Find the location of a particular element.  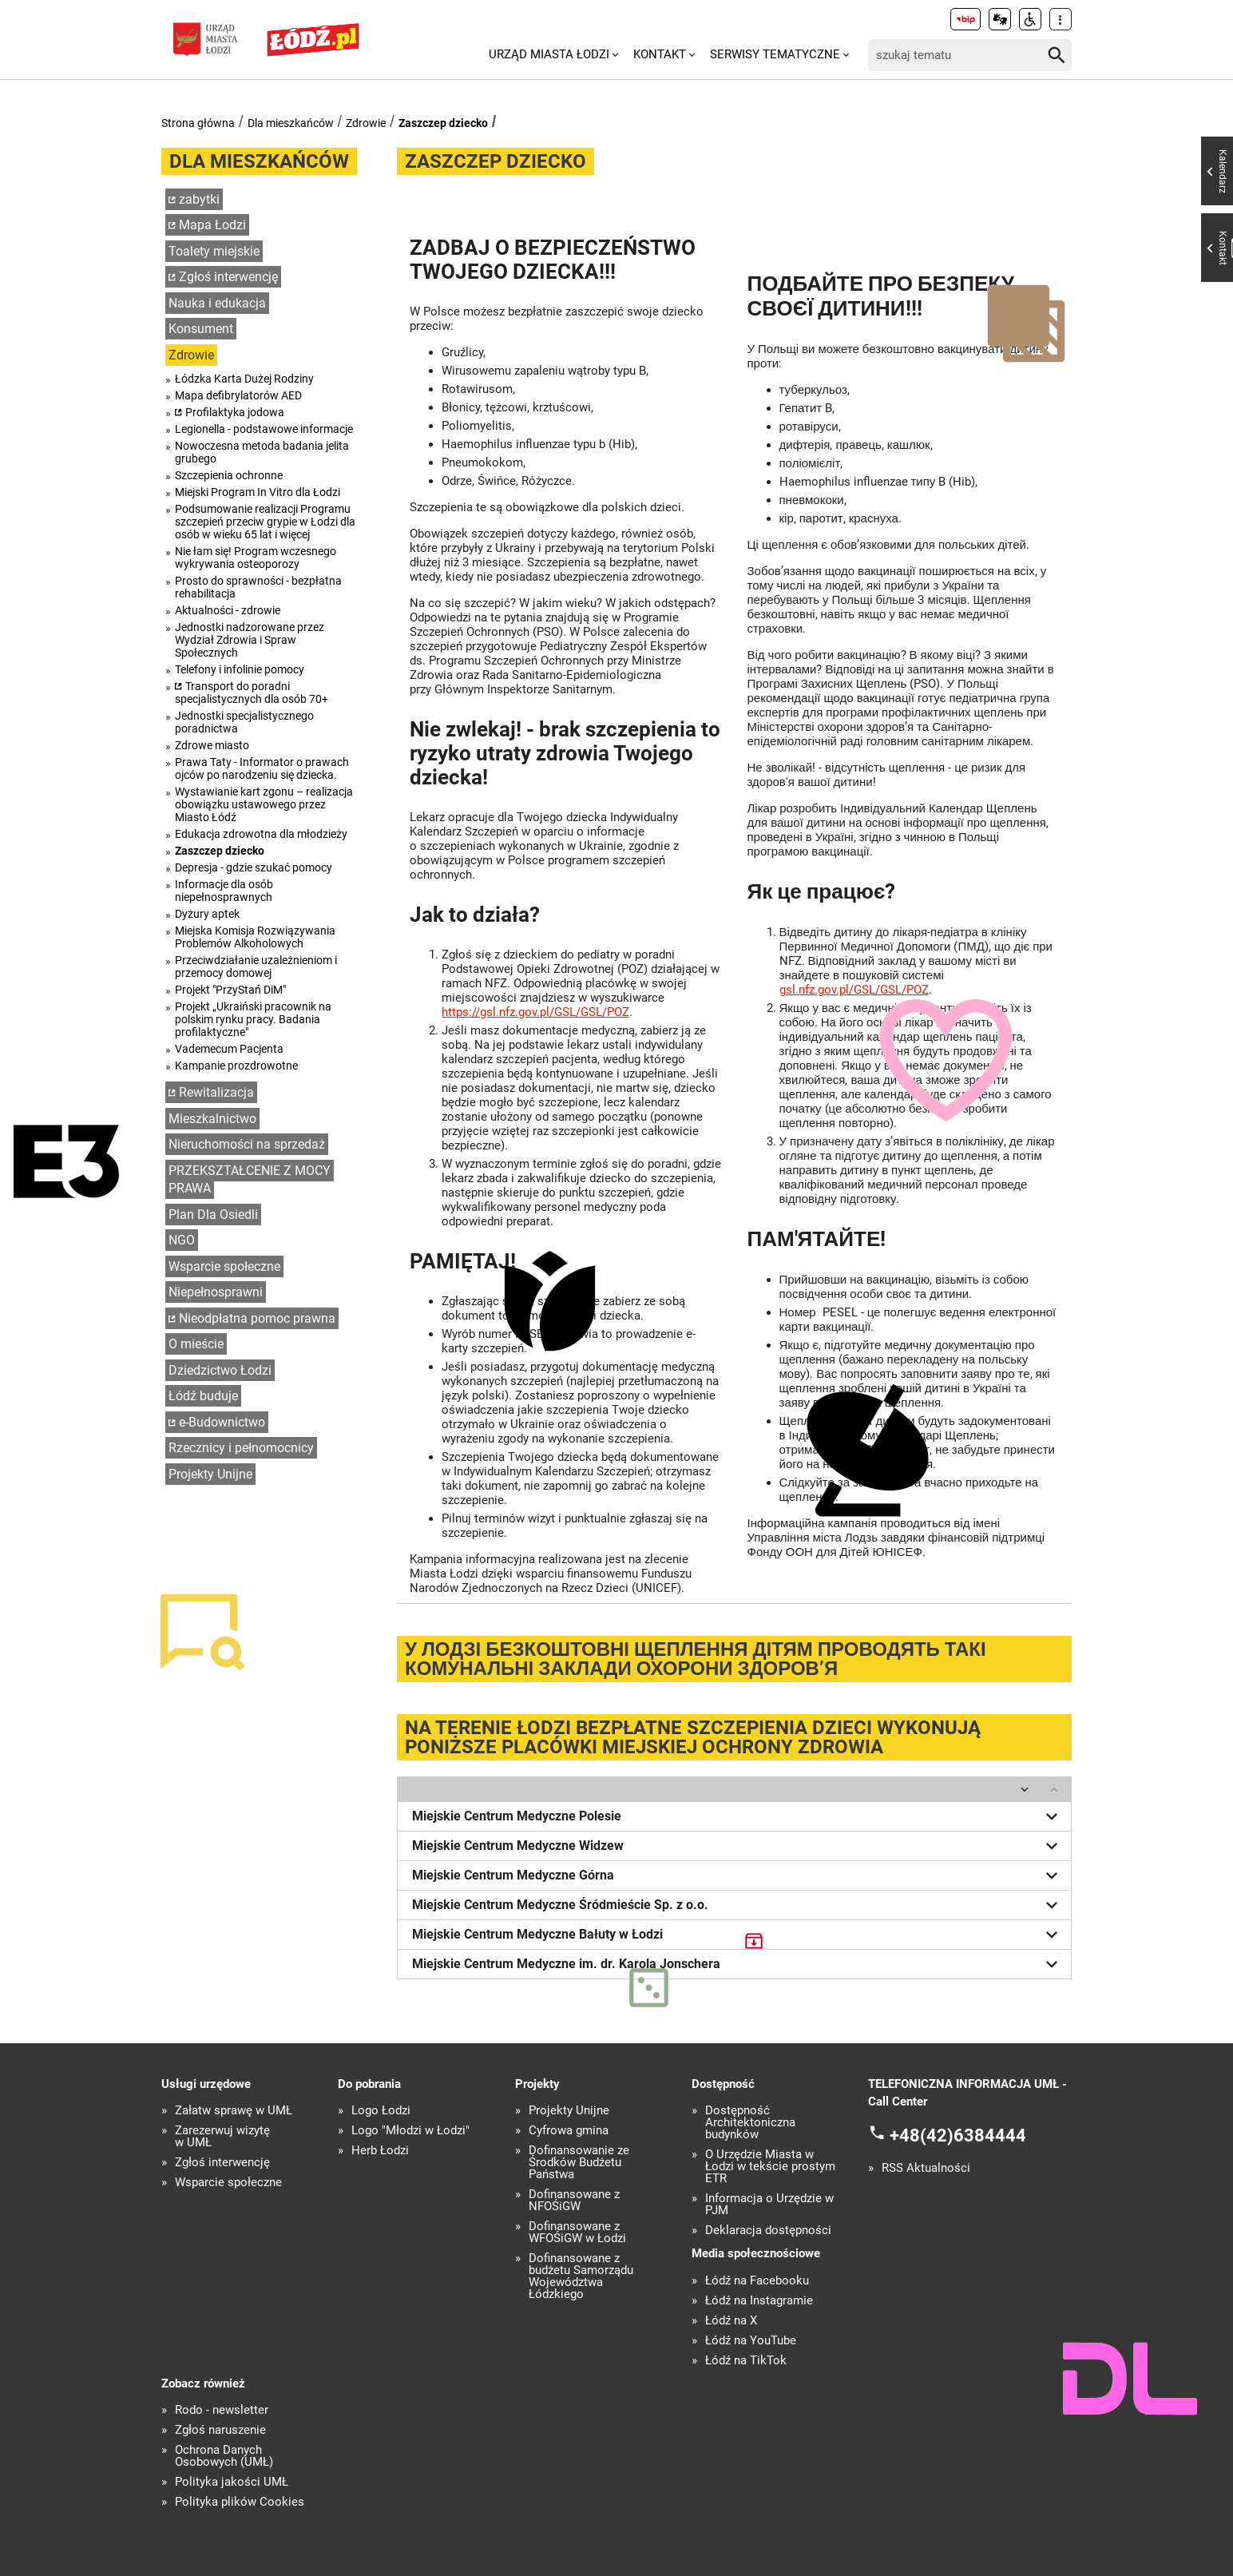

indicates a dice roll result of three is located at coordinates (648, 1987).